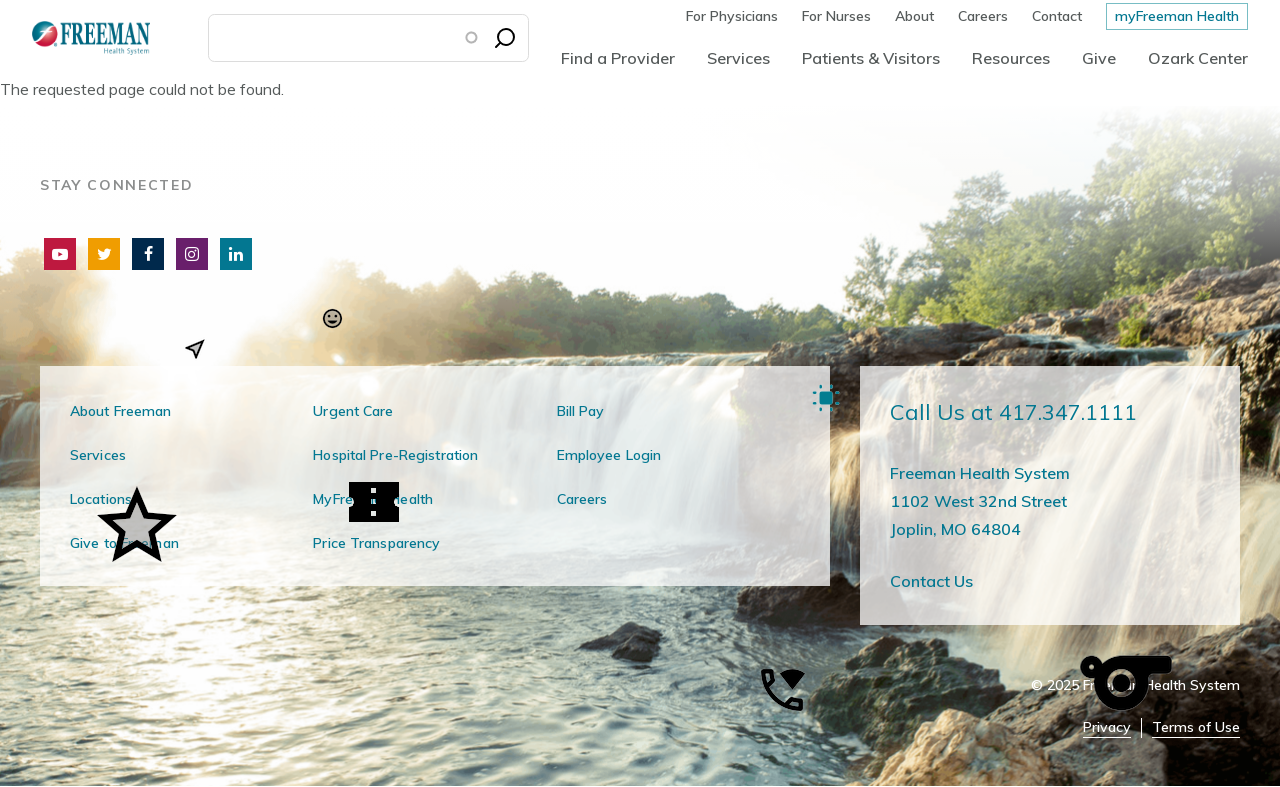  I want to click on select or create an artboard, so click(826, 398).